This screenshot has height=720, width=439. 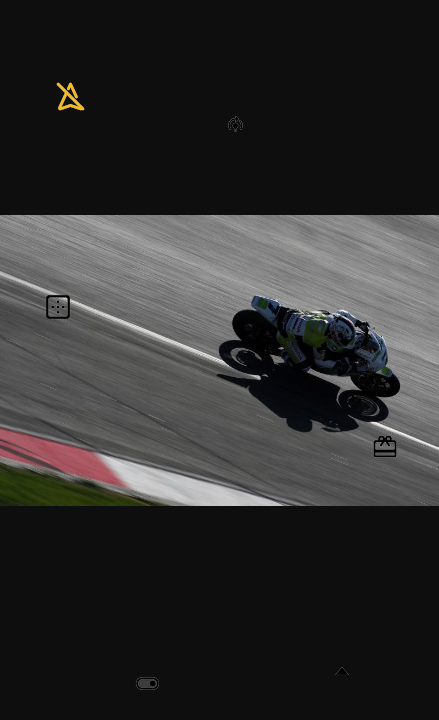 What do you see at coordinates (385, 447) in the screenshot?
I see `redeem a gift card` at bounding box center [385, 447].